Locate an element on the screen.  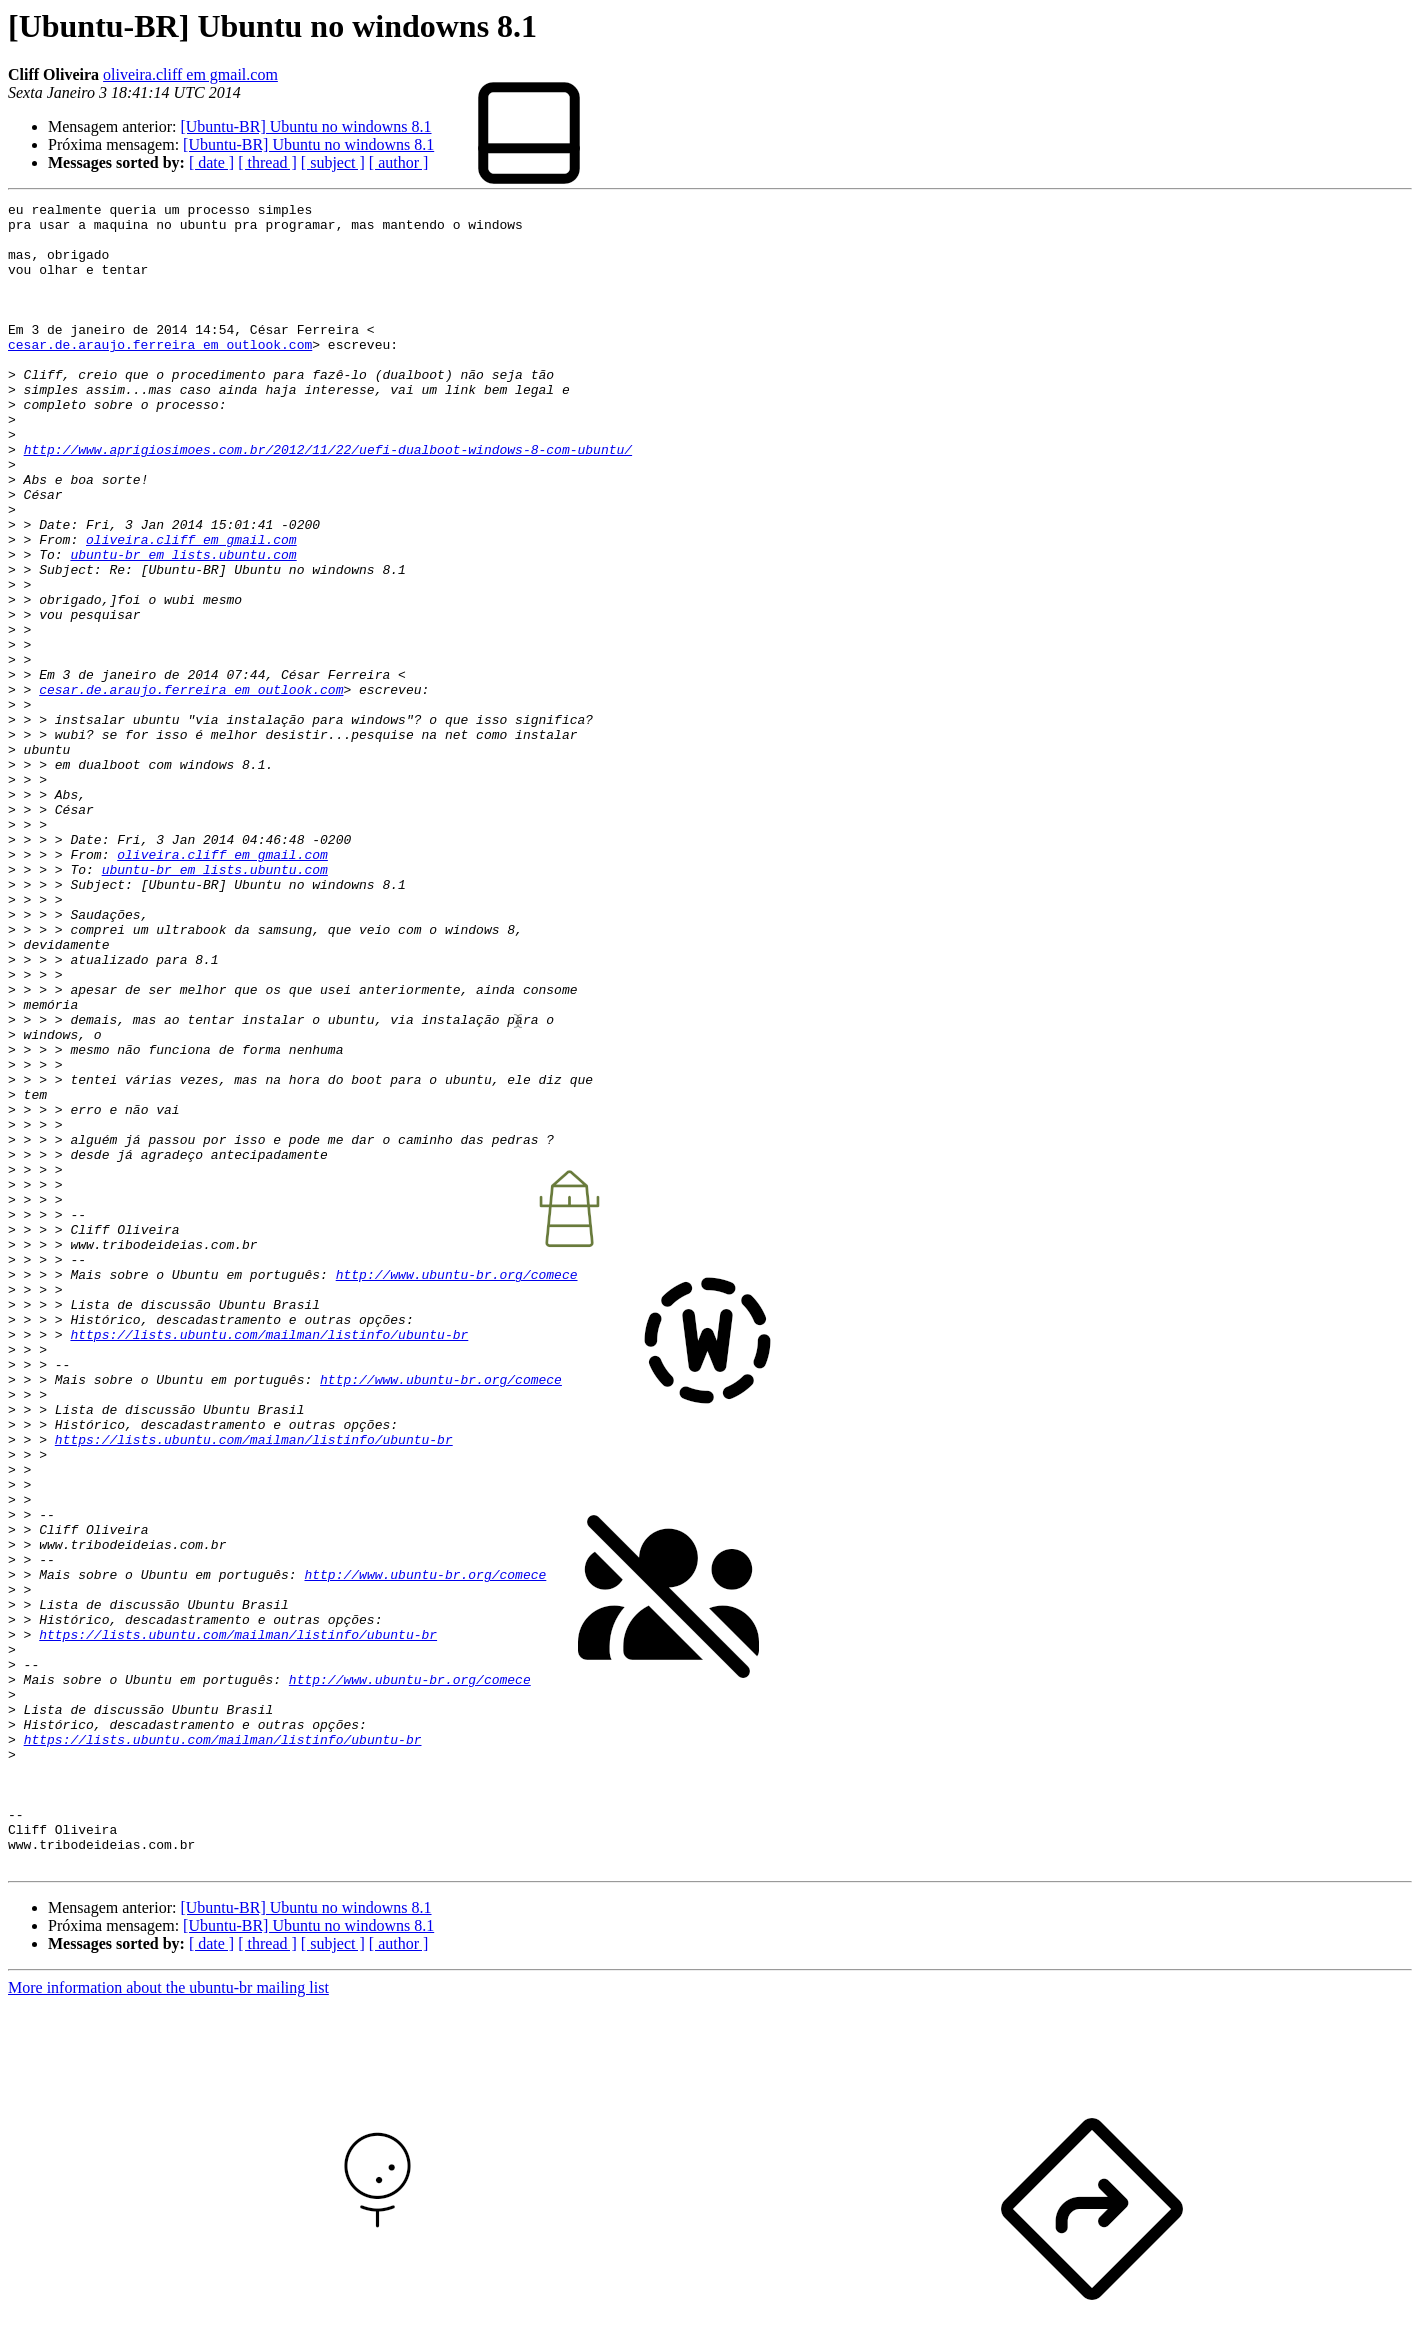
access golf-related features or sports content is located at coordinates (377, 2178).